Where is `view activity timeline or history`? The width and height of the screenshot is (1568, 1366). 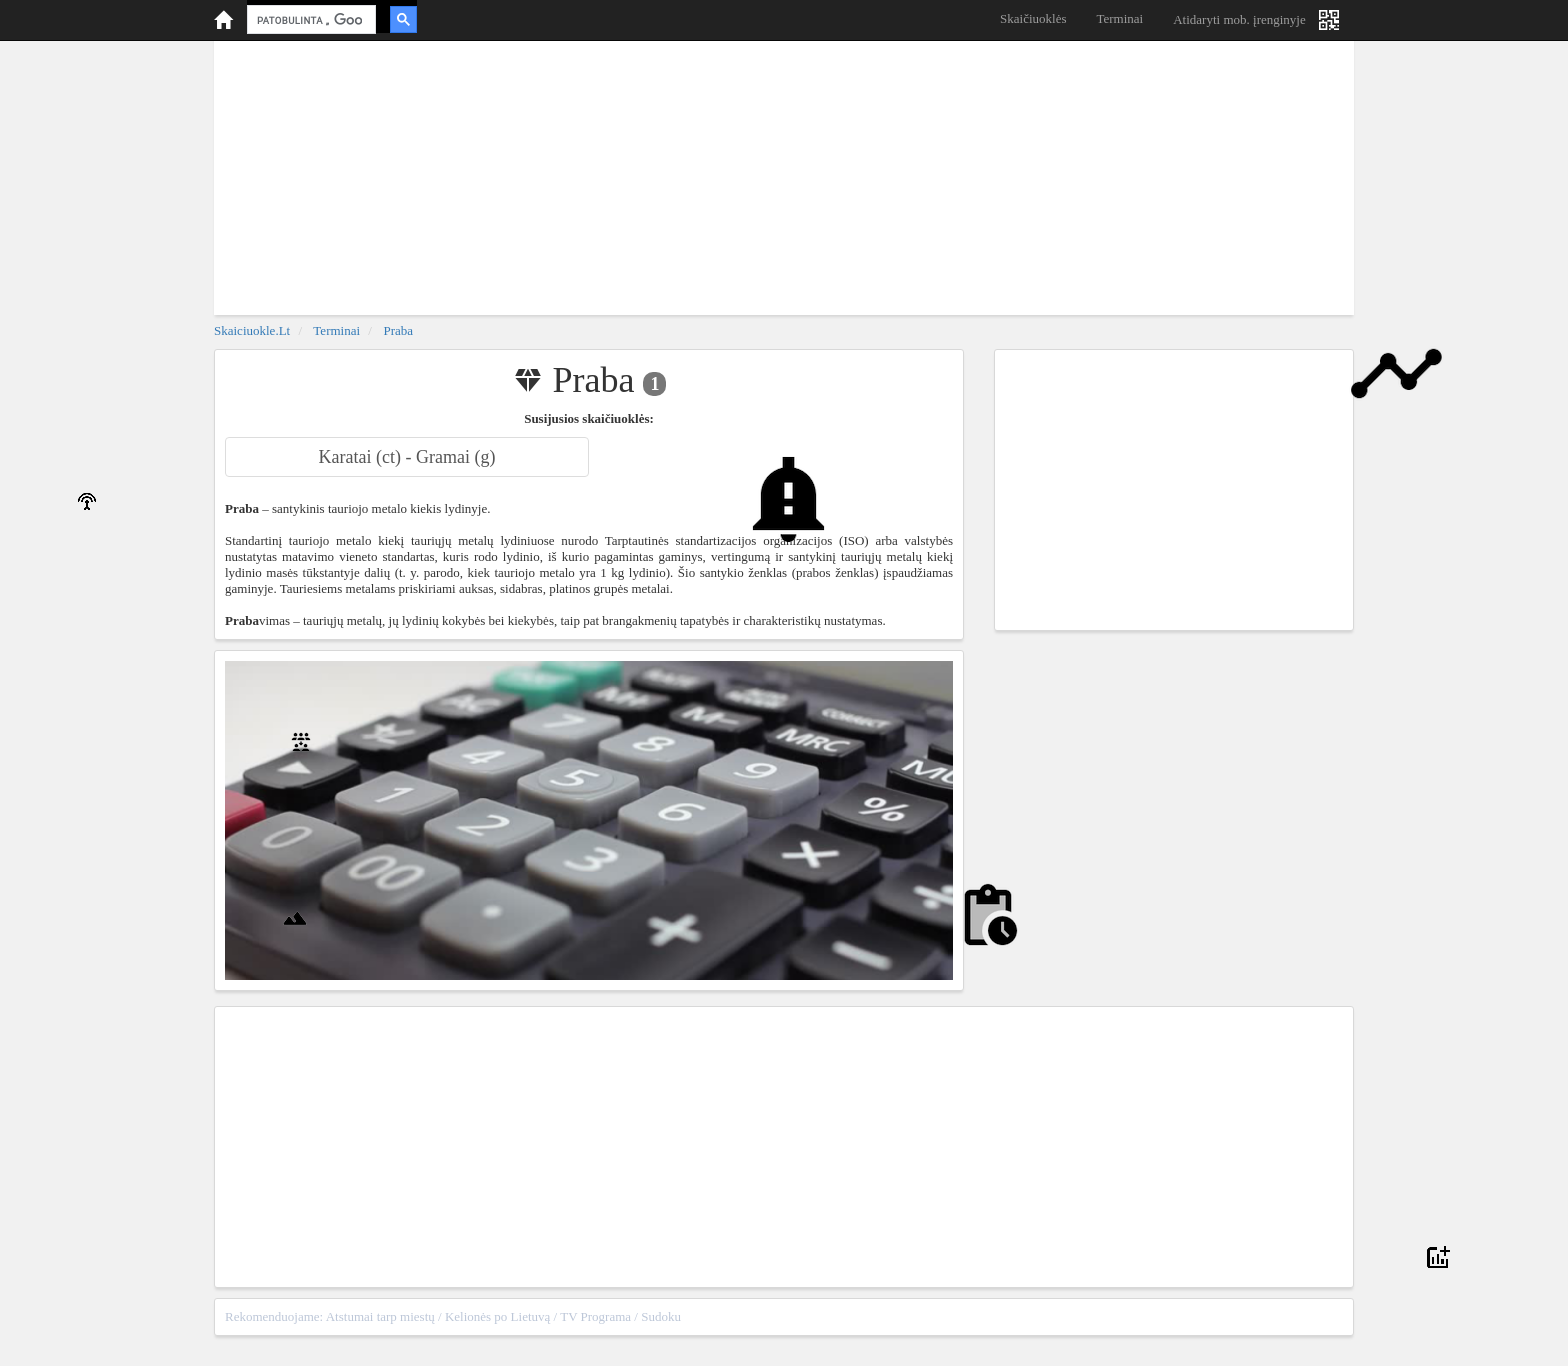
view activity timeline or history is located at coordinates (1396, 373).